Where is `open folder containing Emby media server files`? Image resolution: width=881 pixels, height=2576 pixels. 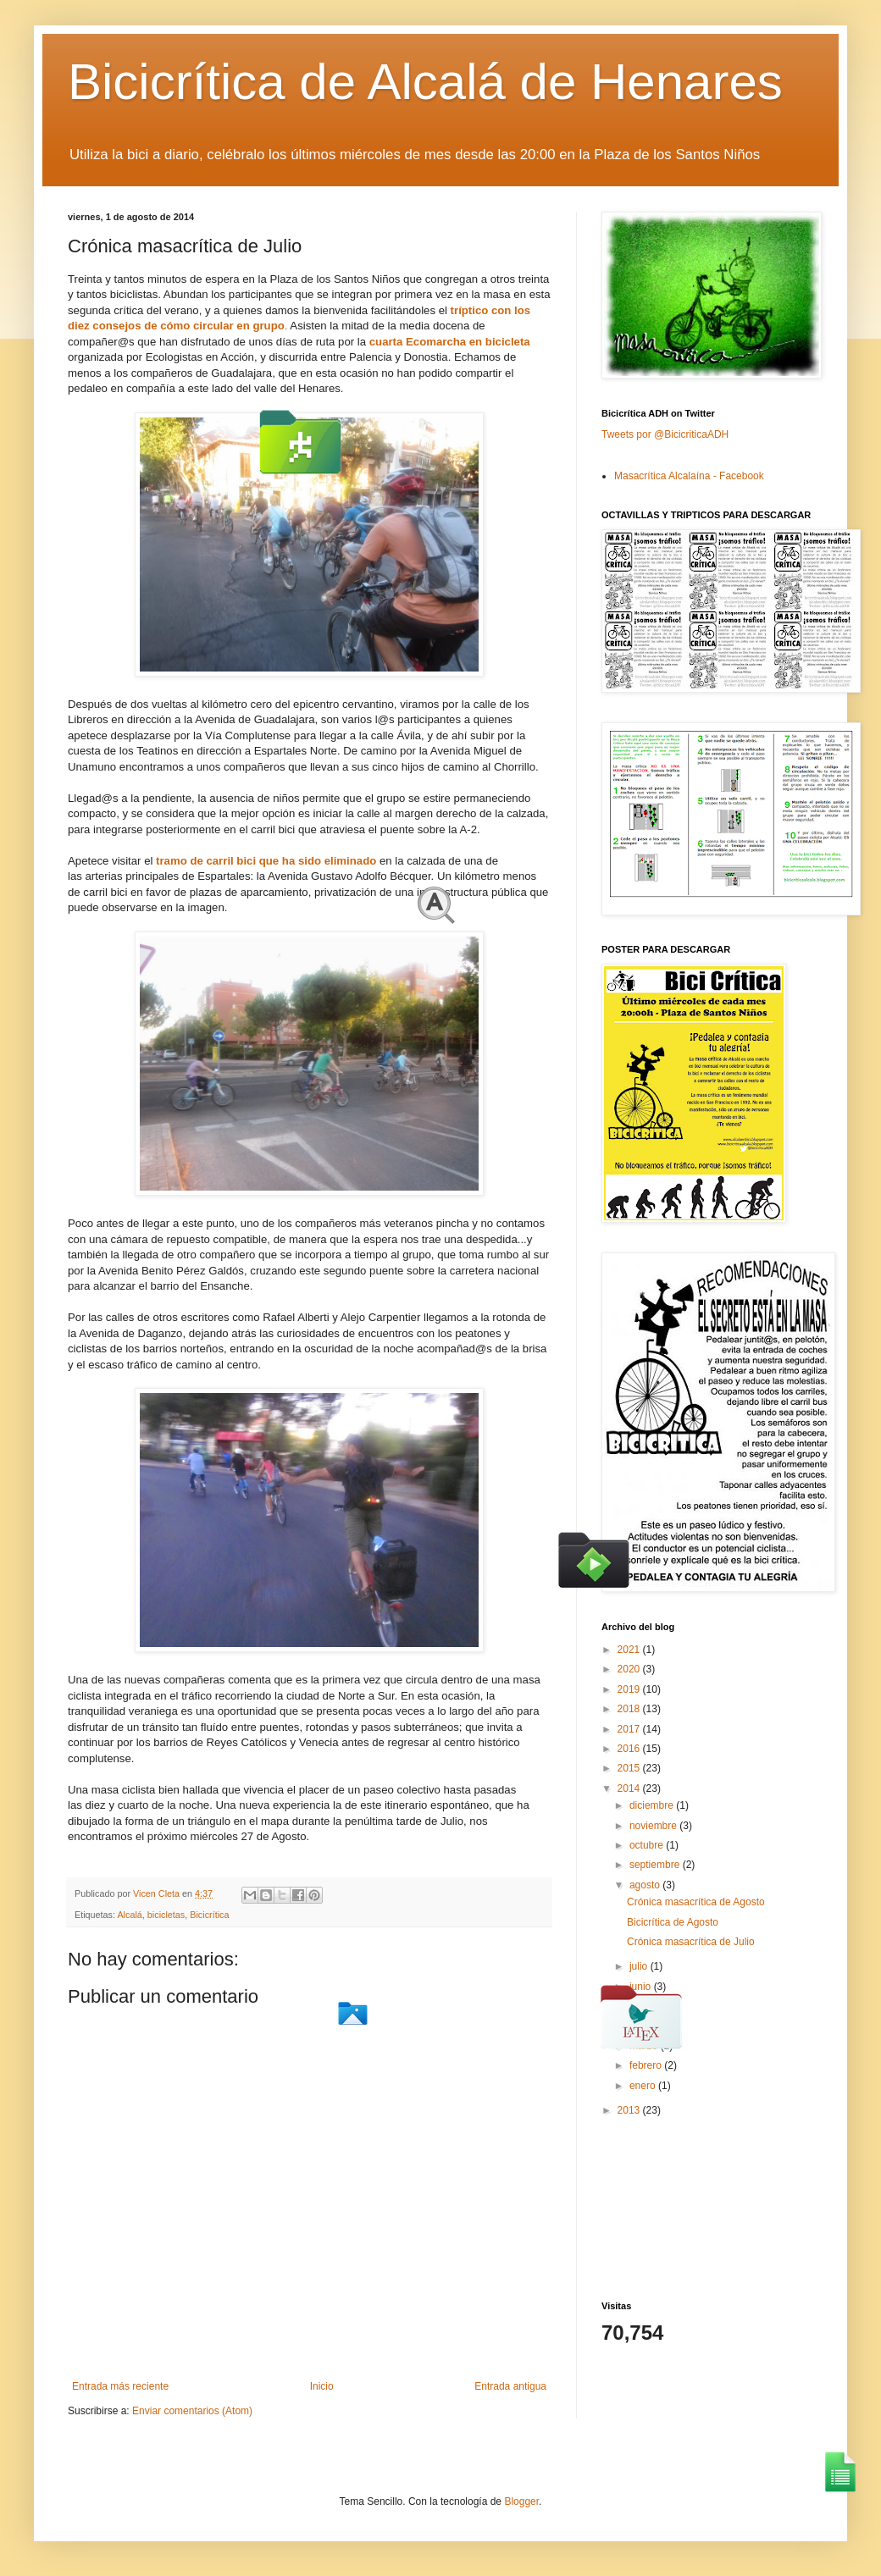
open folder containing Emby media server files is located at coordinates (593, 1562).